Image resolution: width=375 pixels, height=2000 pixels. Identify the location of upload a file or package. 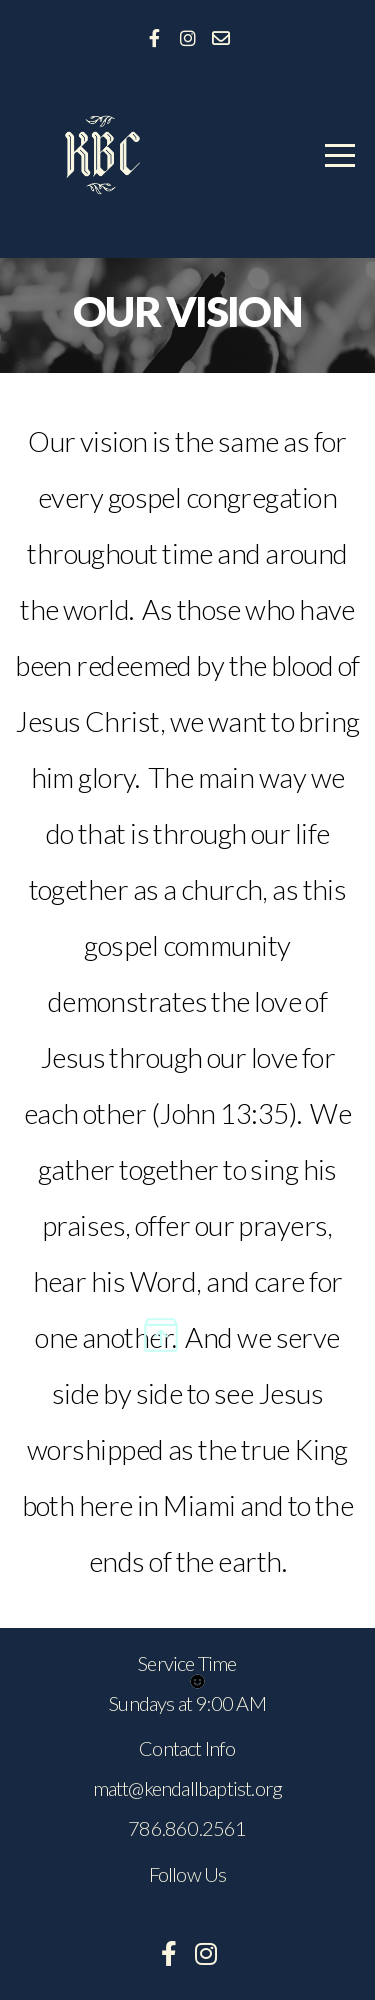
(161, 1335).